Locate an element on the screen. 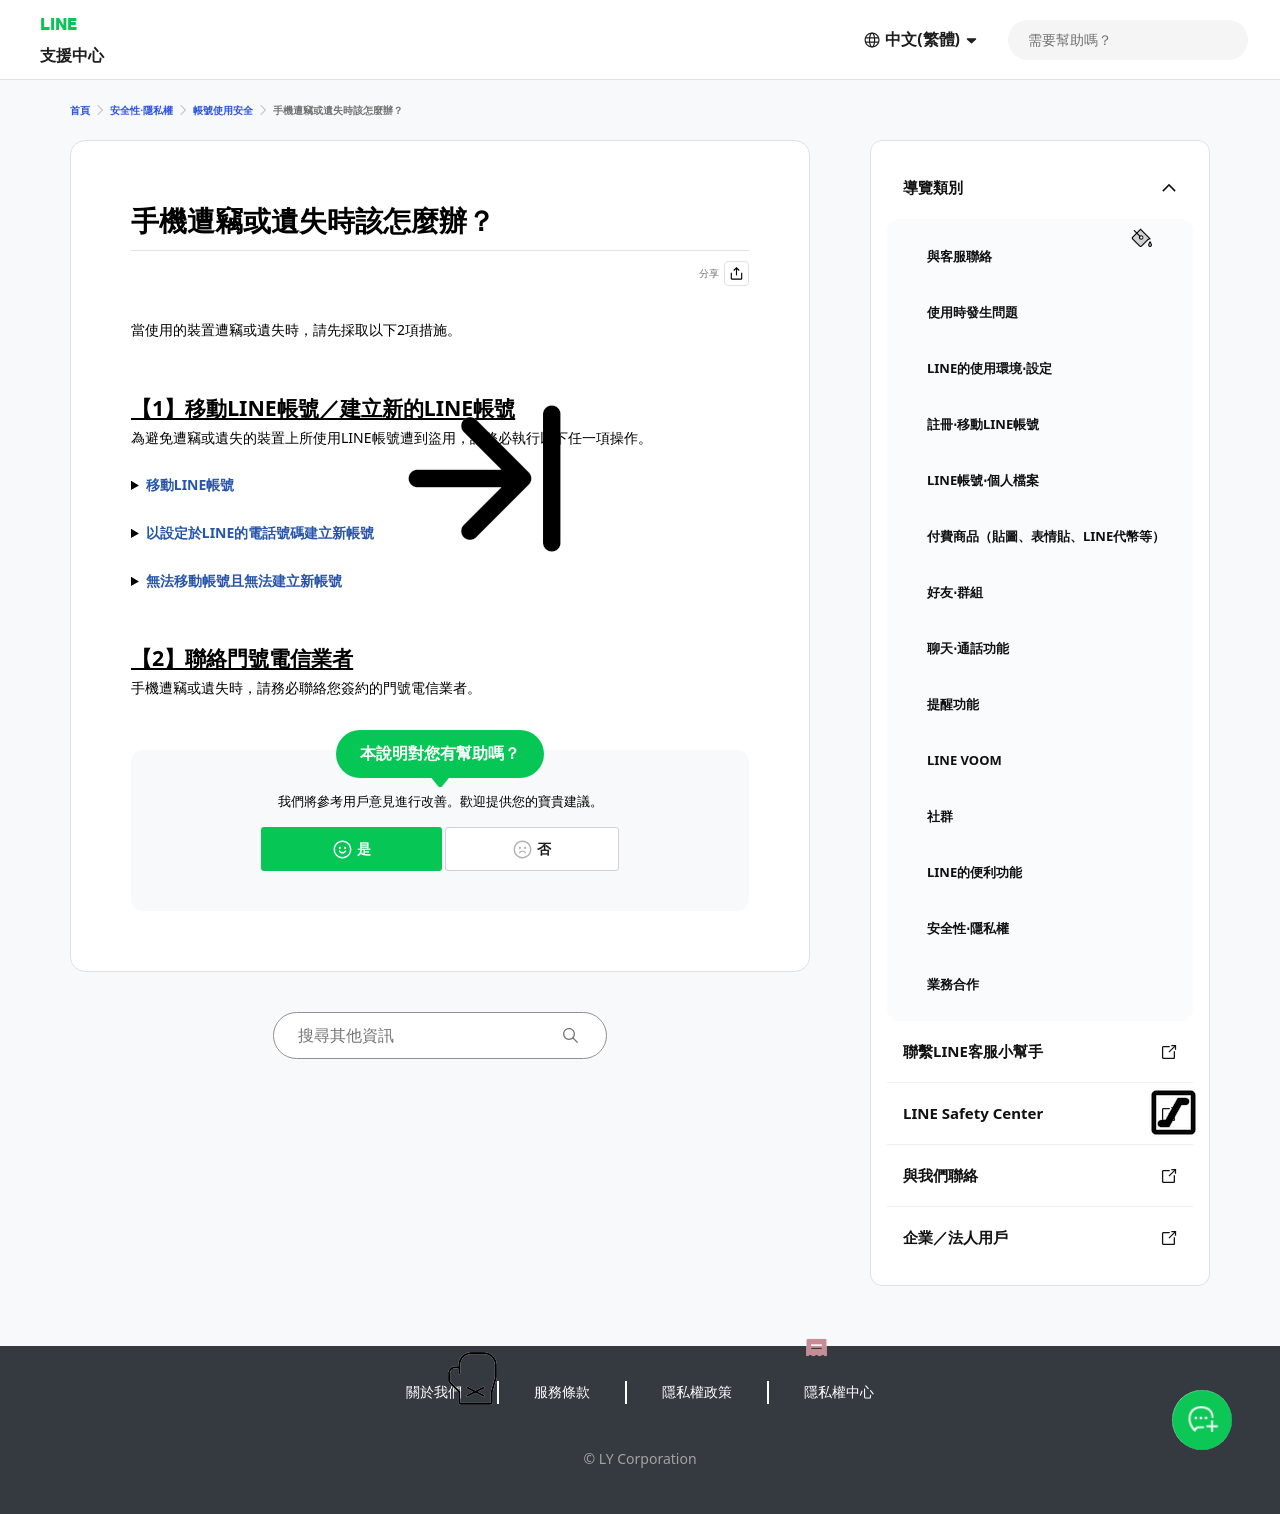  view purchase receipt or transaction history is located at coordinates (816, 1347).